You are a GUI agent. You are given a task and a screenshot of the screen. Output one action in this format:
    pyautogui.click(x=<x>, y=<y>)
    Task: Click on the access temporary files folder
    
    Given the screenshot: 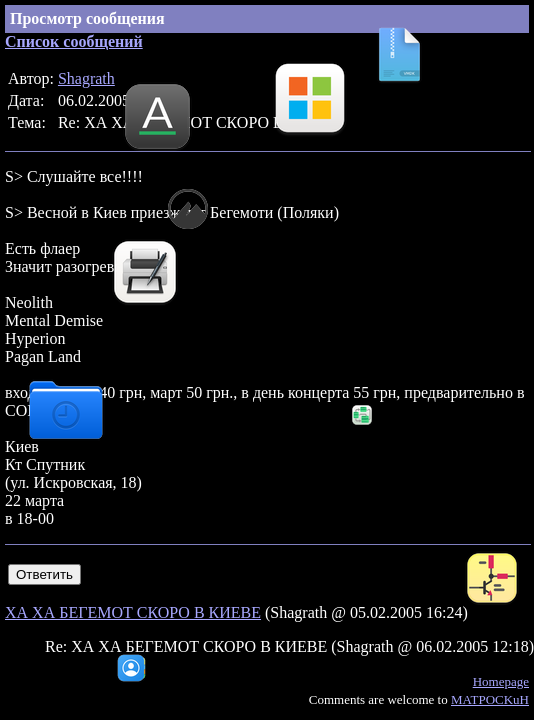 What is the action you would take?
    pyautogui.click(x=66, y=410)
    